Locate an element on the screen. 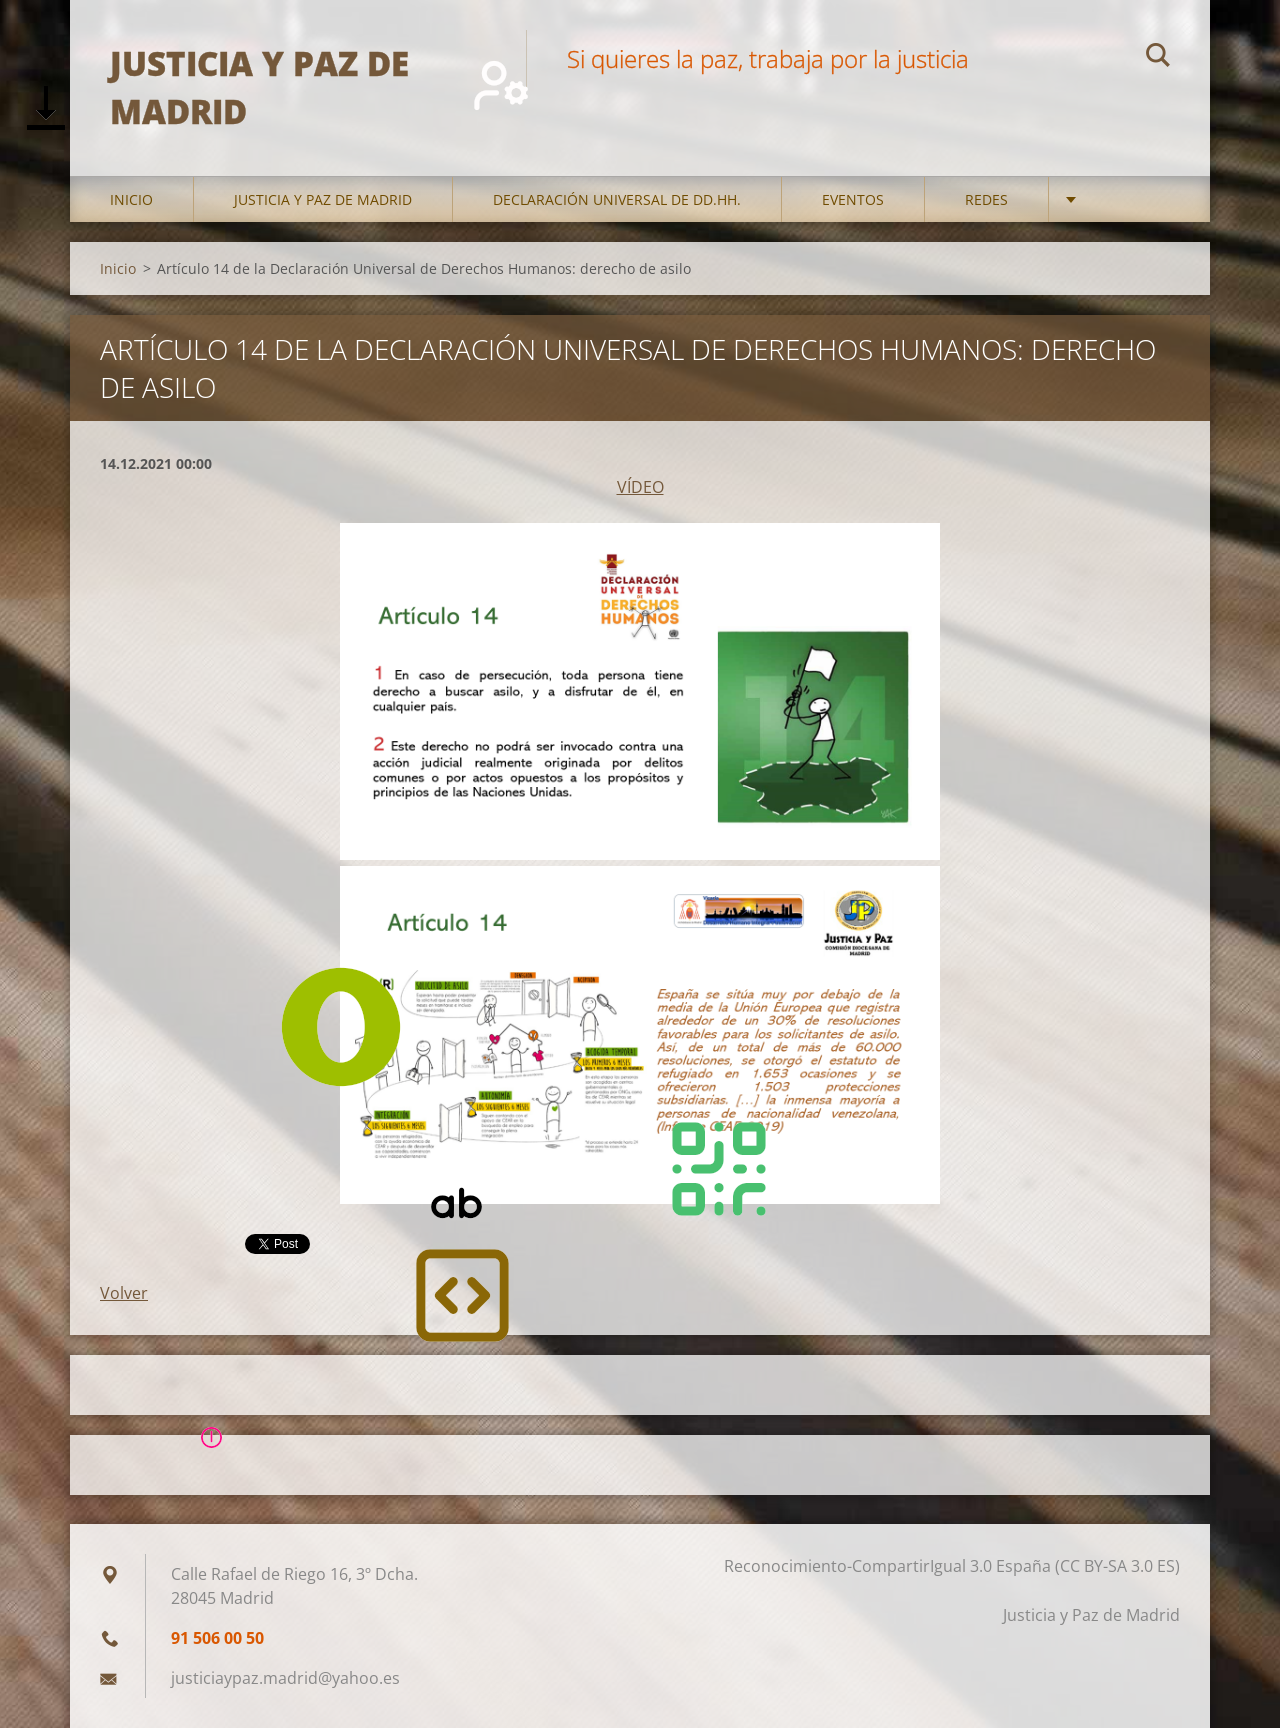  convert text to lowercase is located at coordinates (456, 1205).